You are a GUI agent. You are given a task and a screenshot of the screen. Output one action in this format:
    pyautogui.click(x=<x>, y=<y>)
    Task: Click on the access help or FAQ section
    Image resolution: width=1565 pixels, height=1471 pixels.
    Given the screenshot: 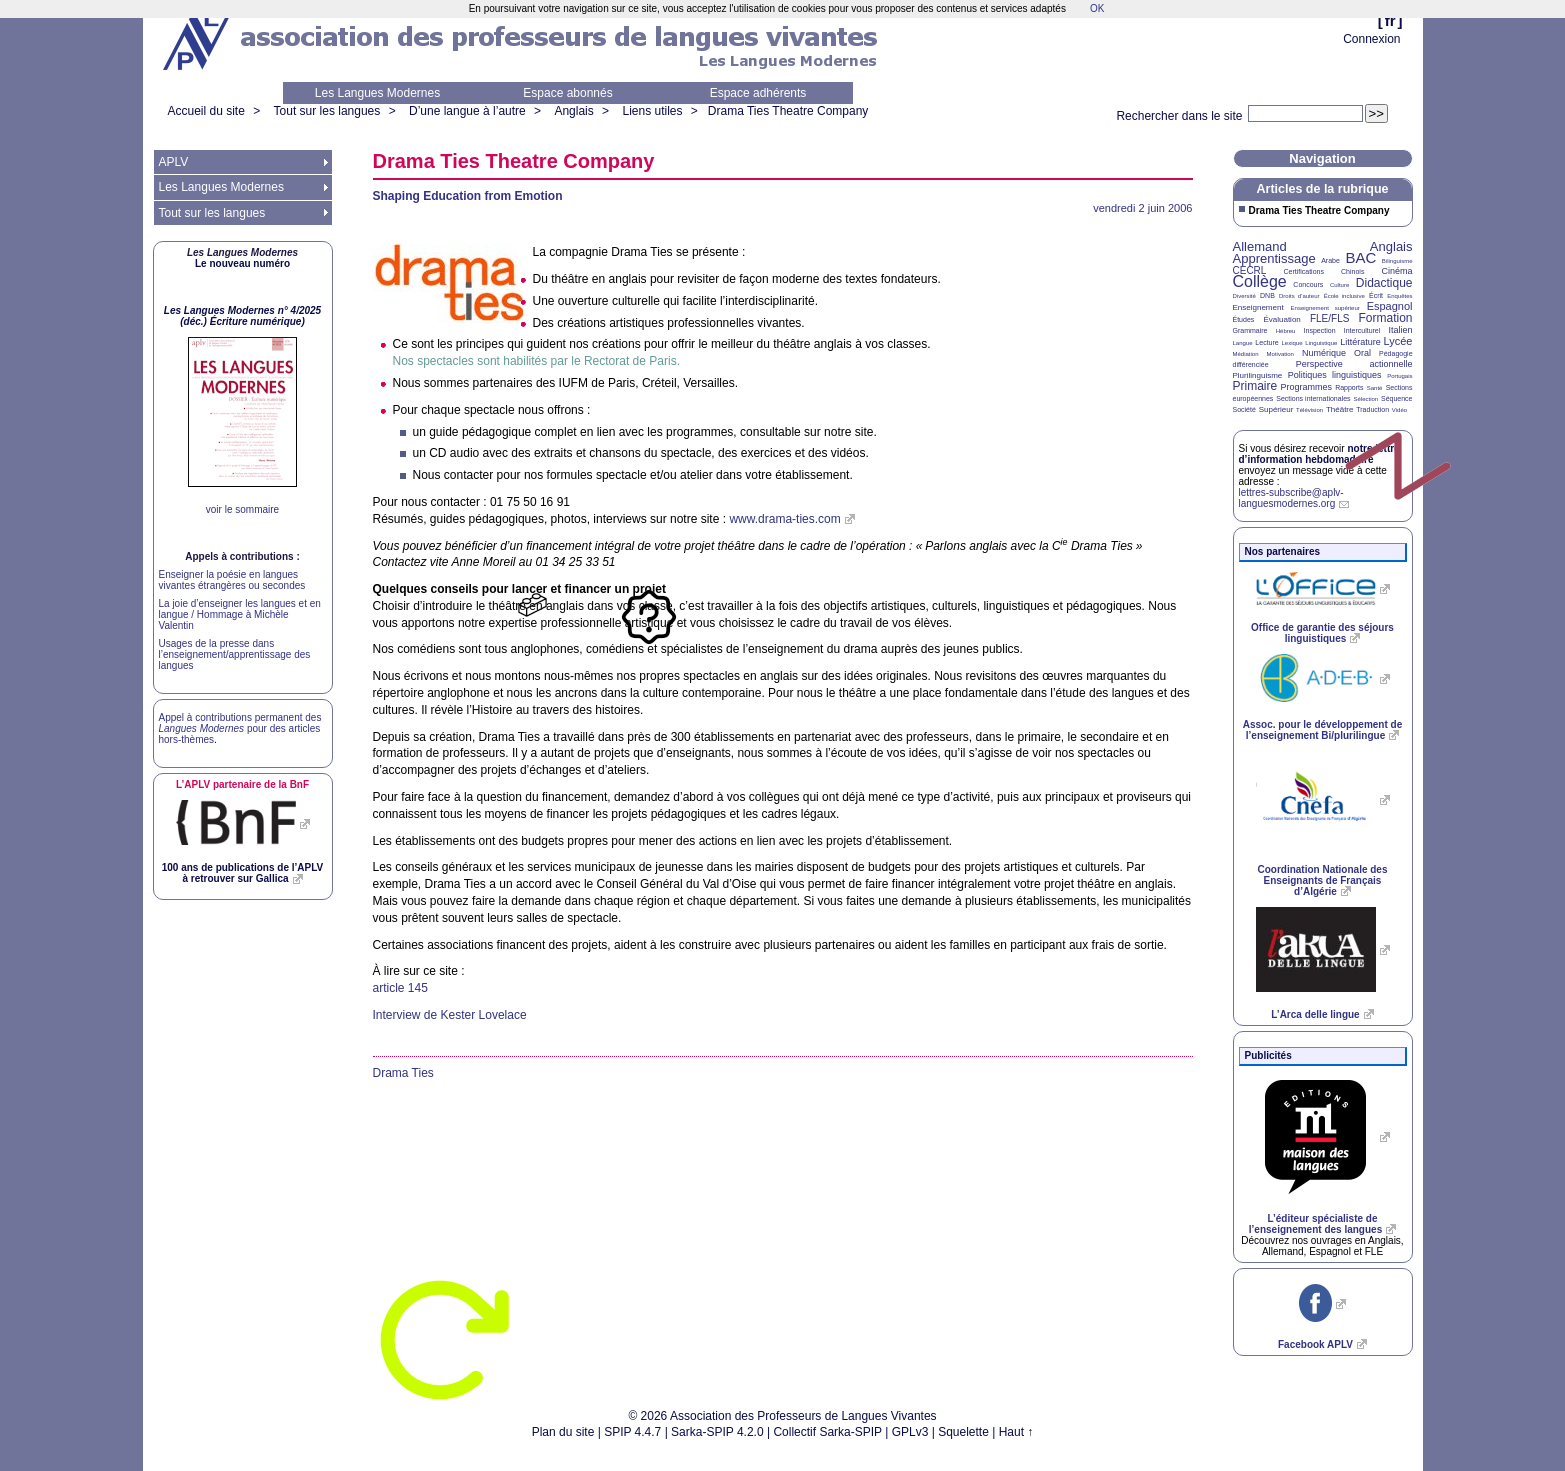 What is the action you would take?
    pyautogui.click(x=649, y=617)
    